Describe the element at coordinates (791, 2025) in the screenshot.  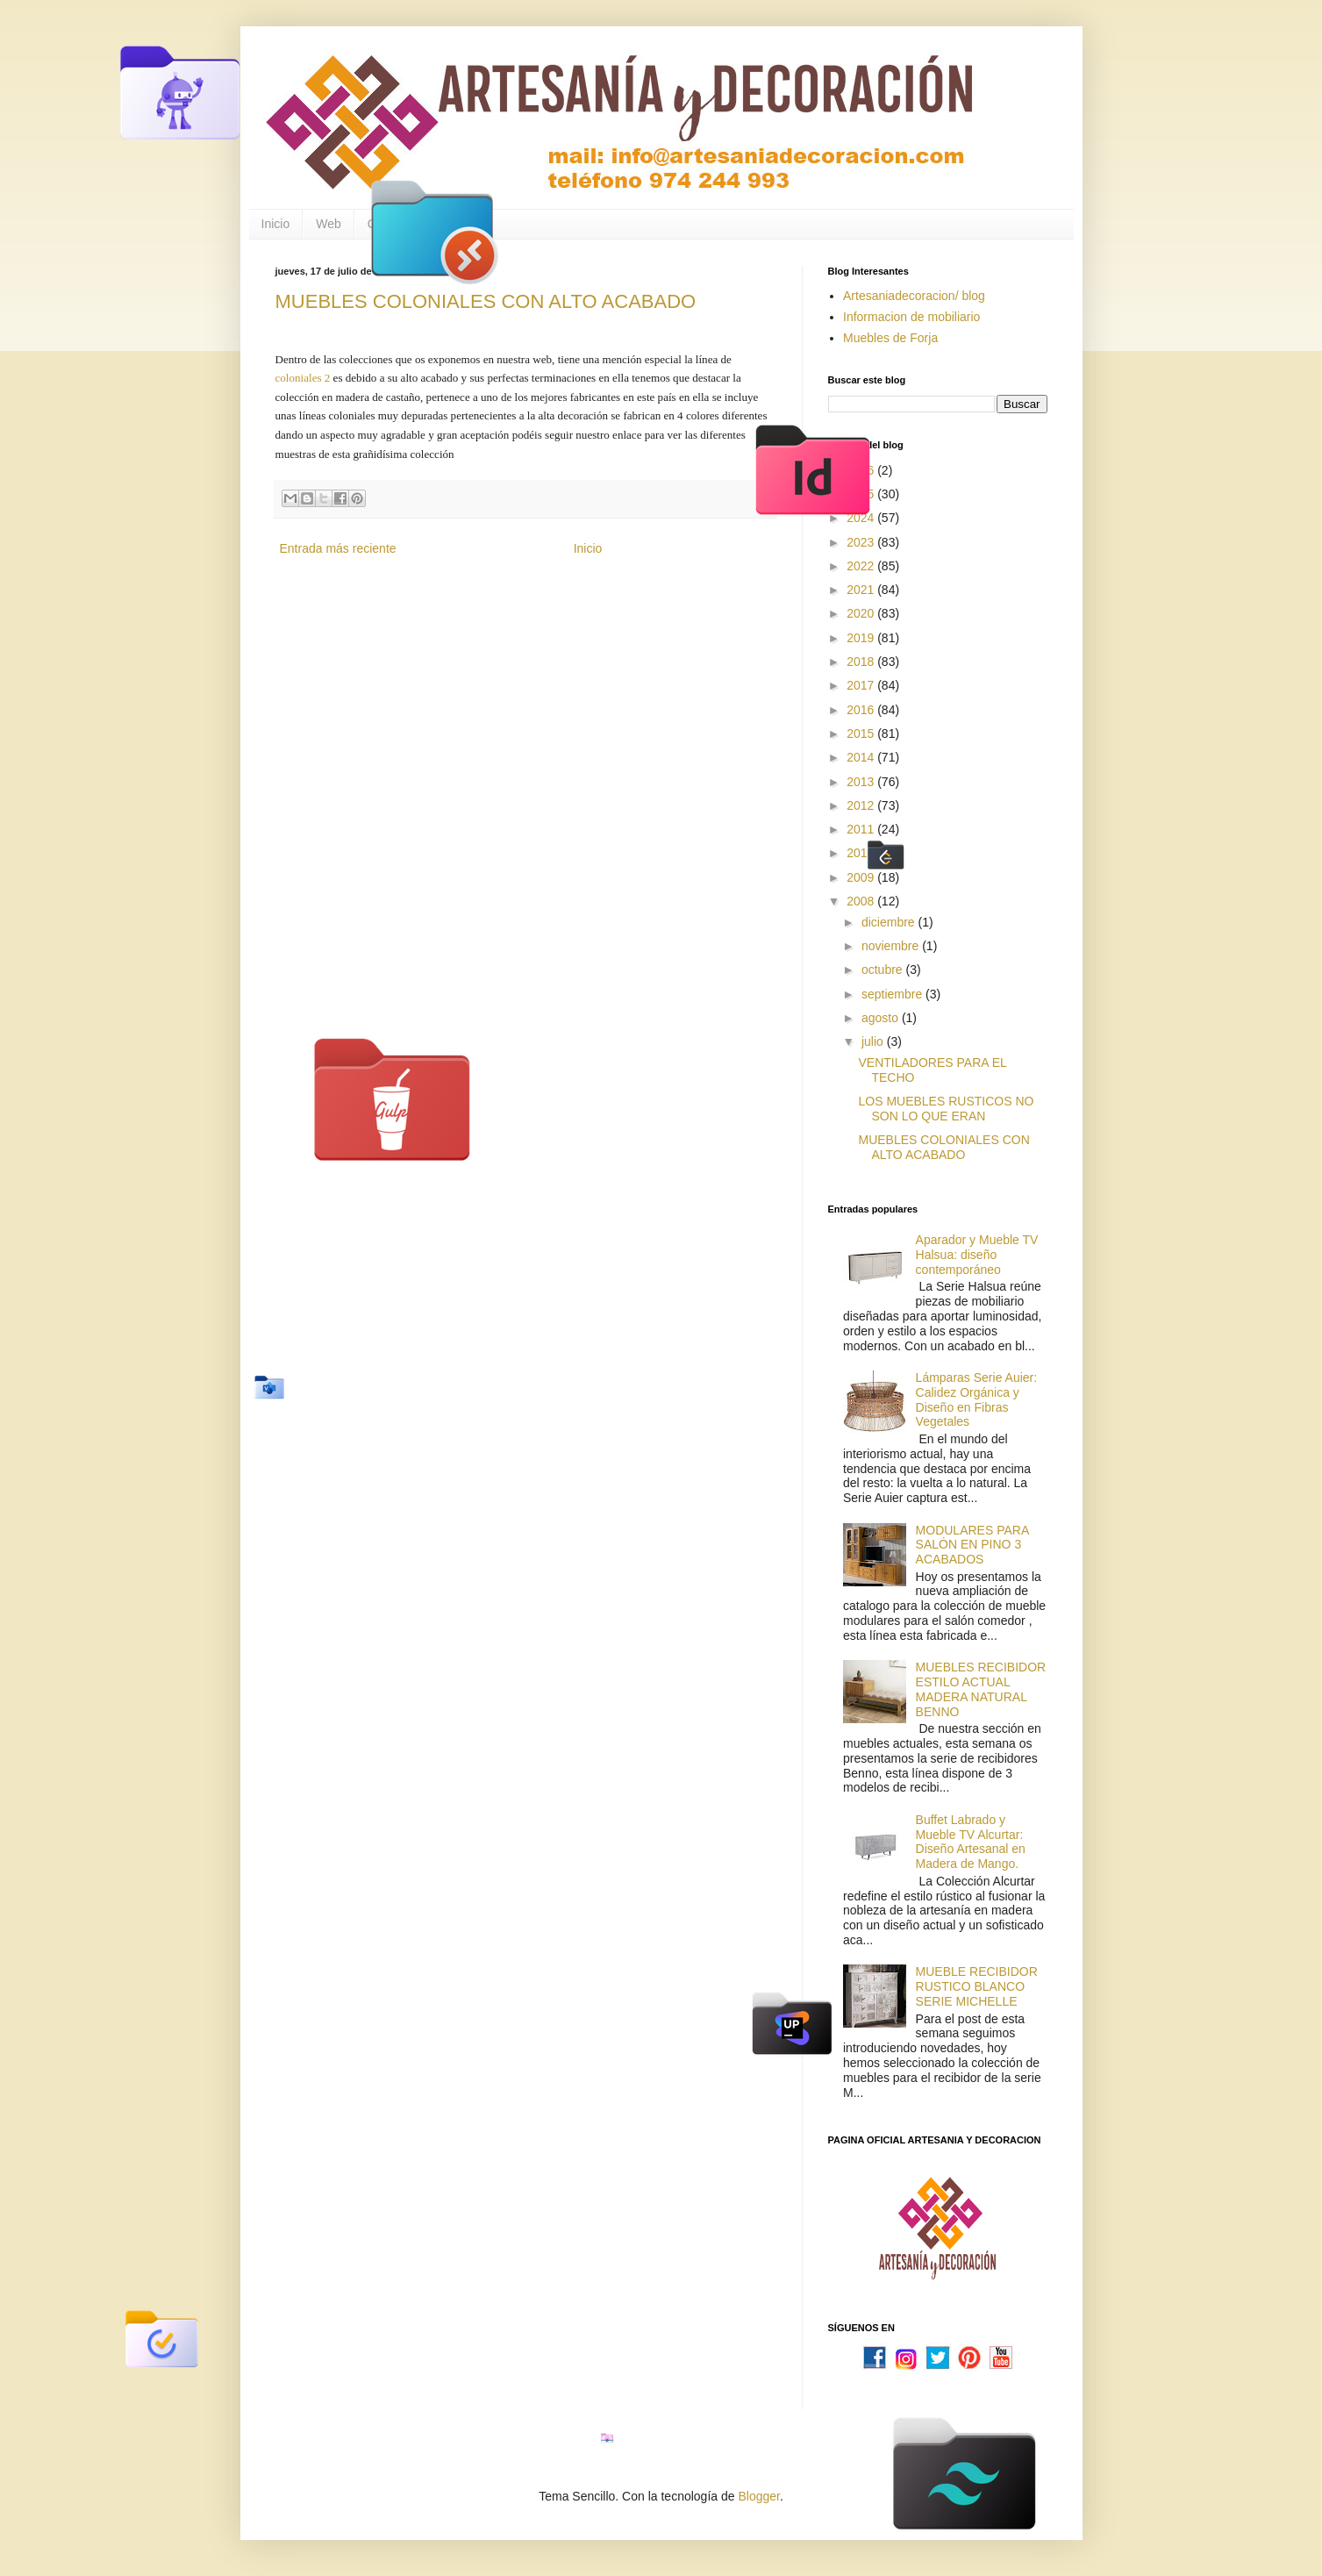
I see `open jetbrains upsource project folder` at that location.